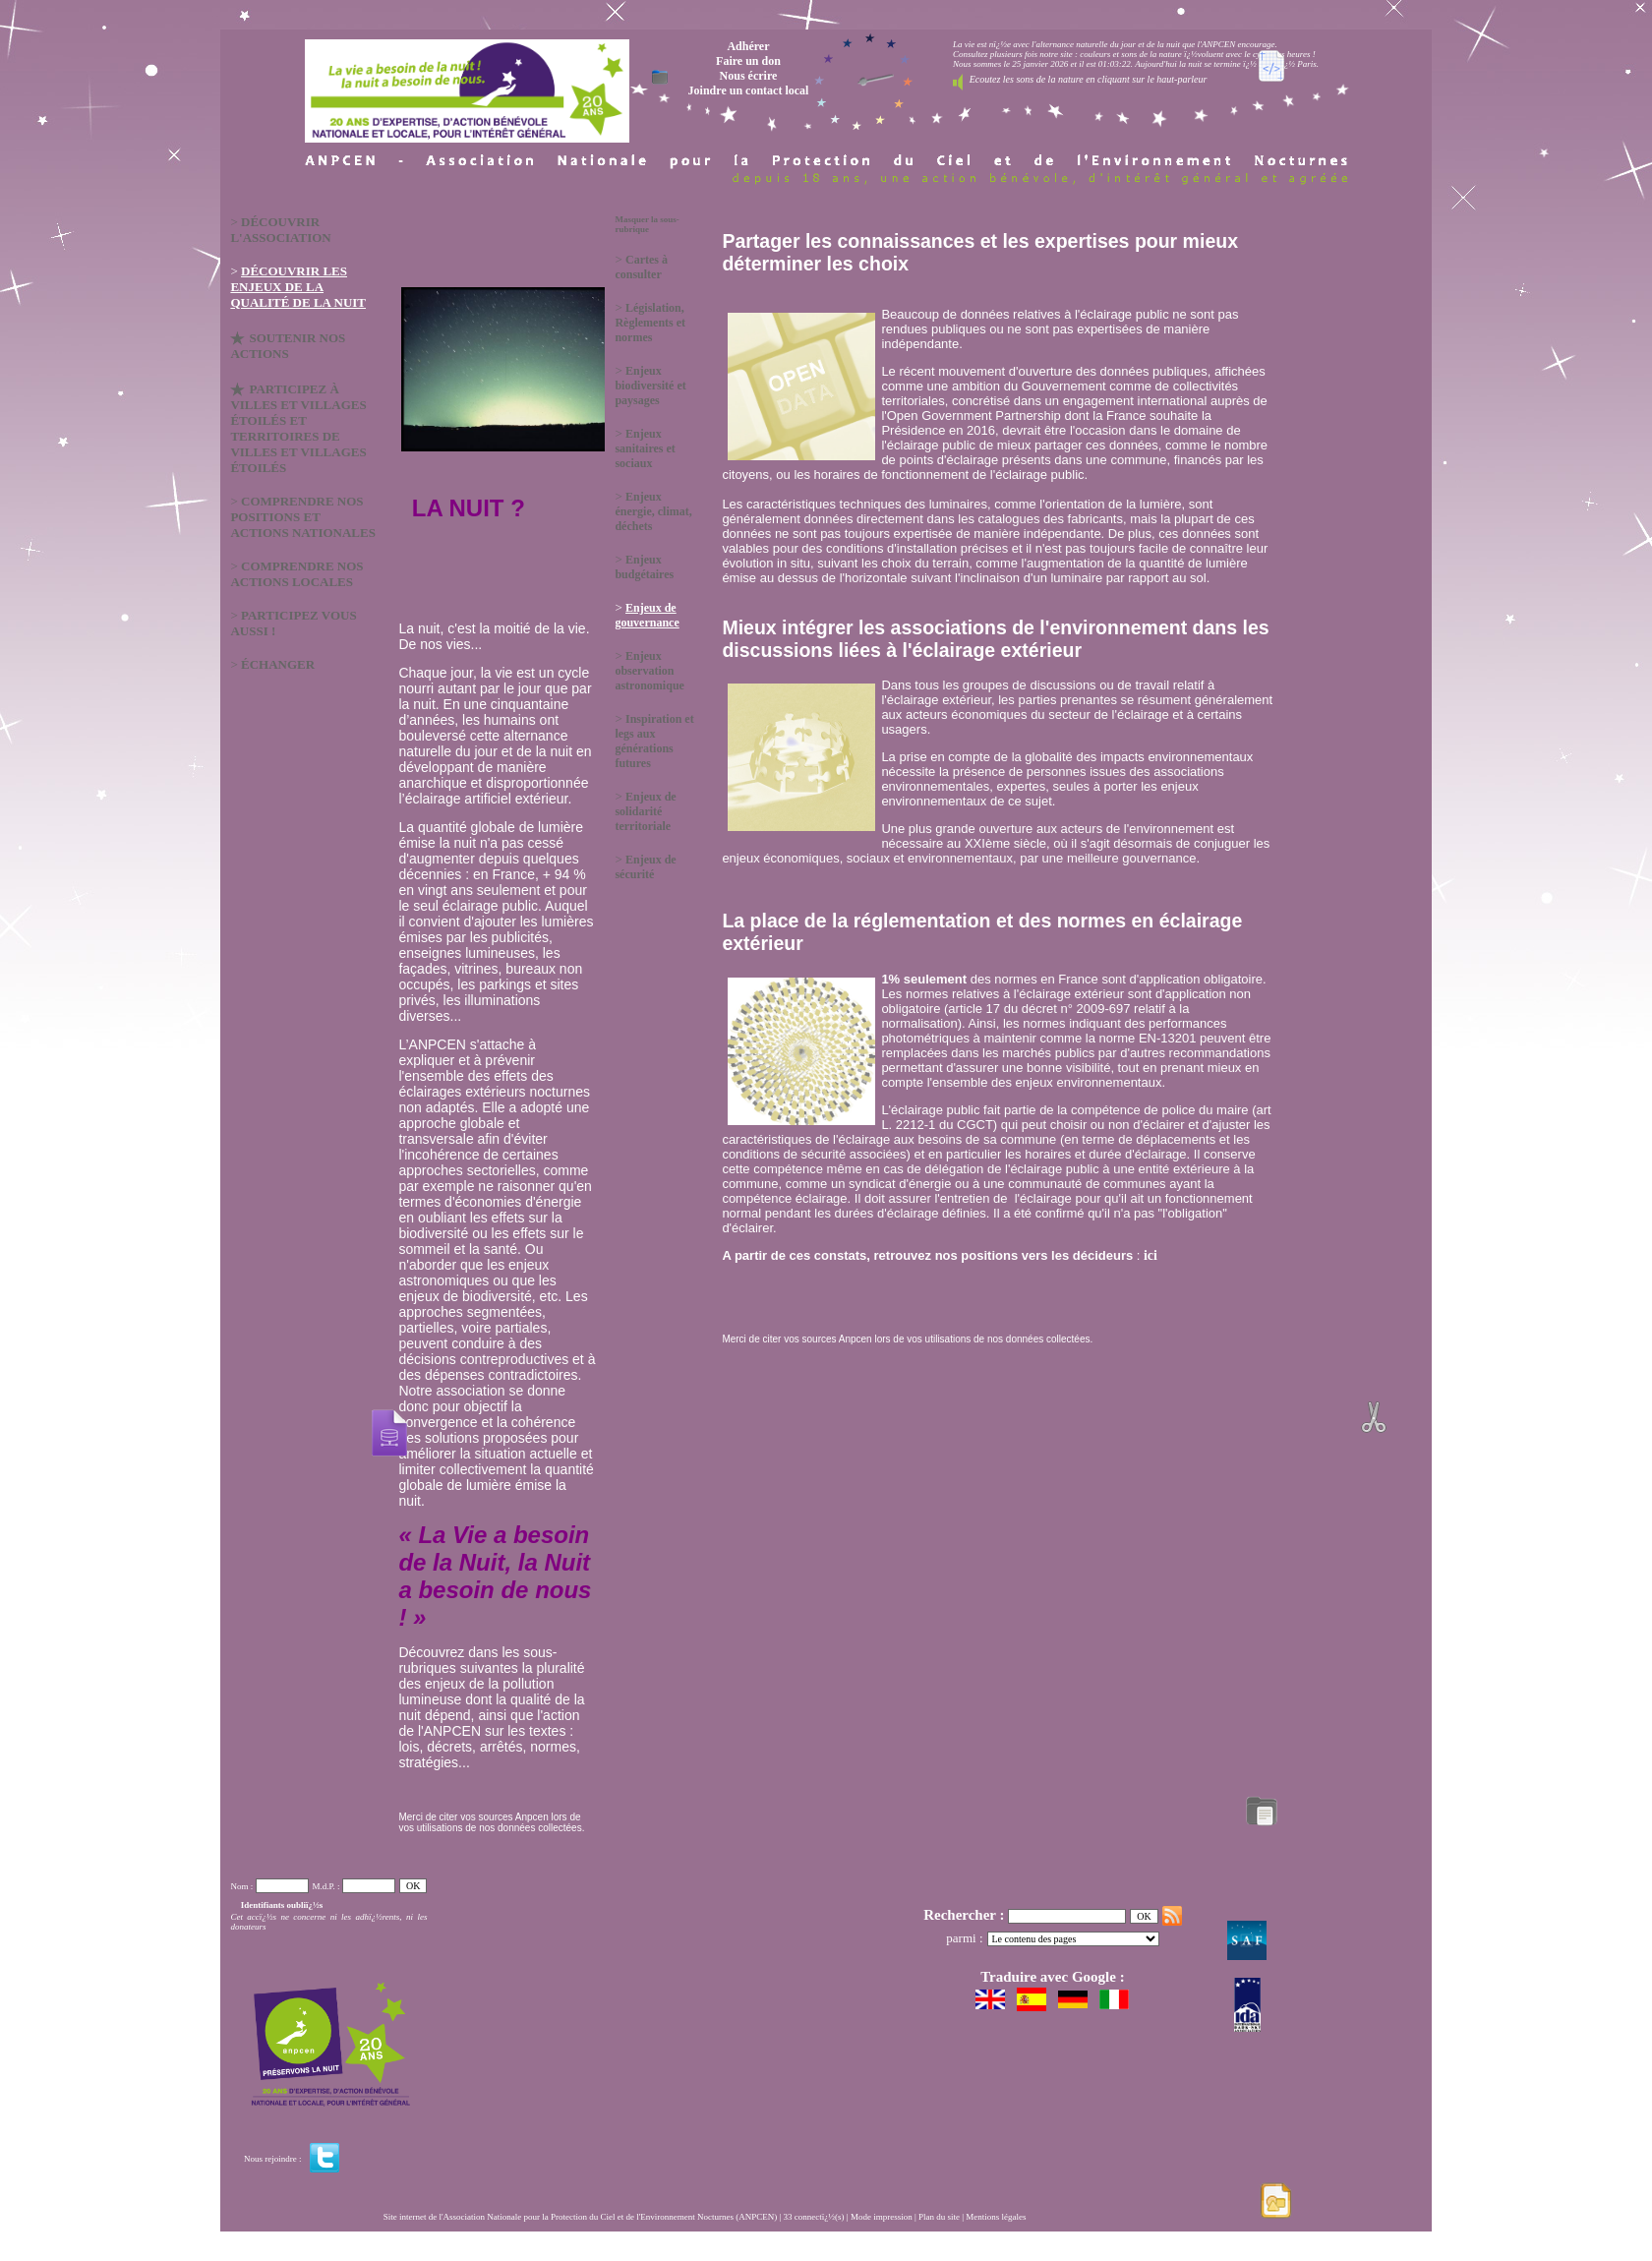  Describe the element at coordinates (1374, 1417) in the screenshot. I see `cut selected content to clipboard` at that location.